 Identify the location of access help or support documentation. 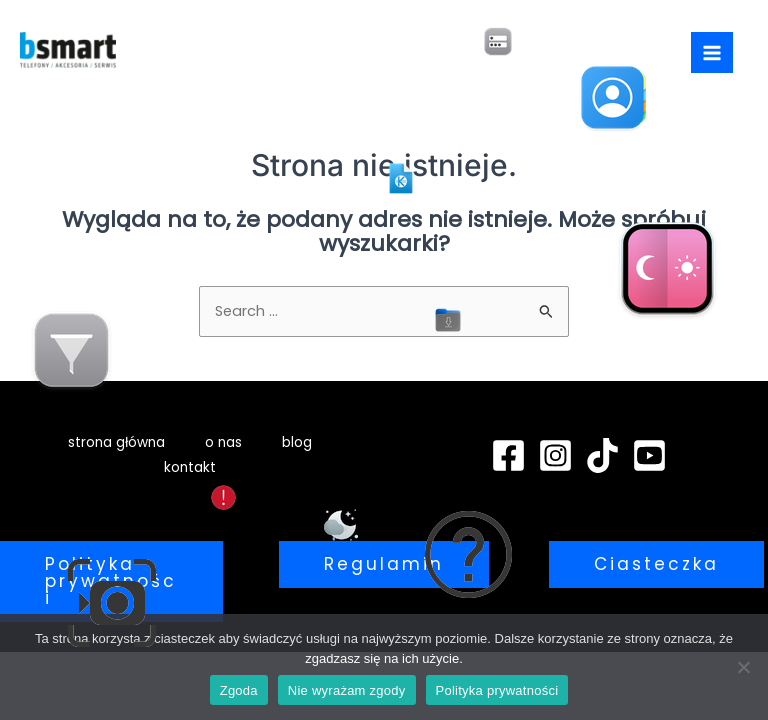
(468, 554).